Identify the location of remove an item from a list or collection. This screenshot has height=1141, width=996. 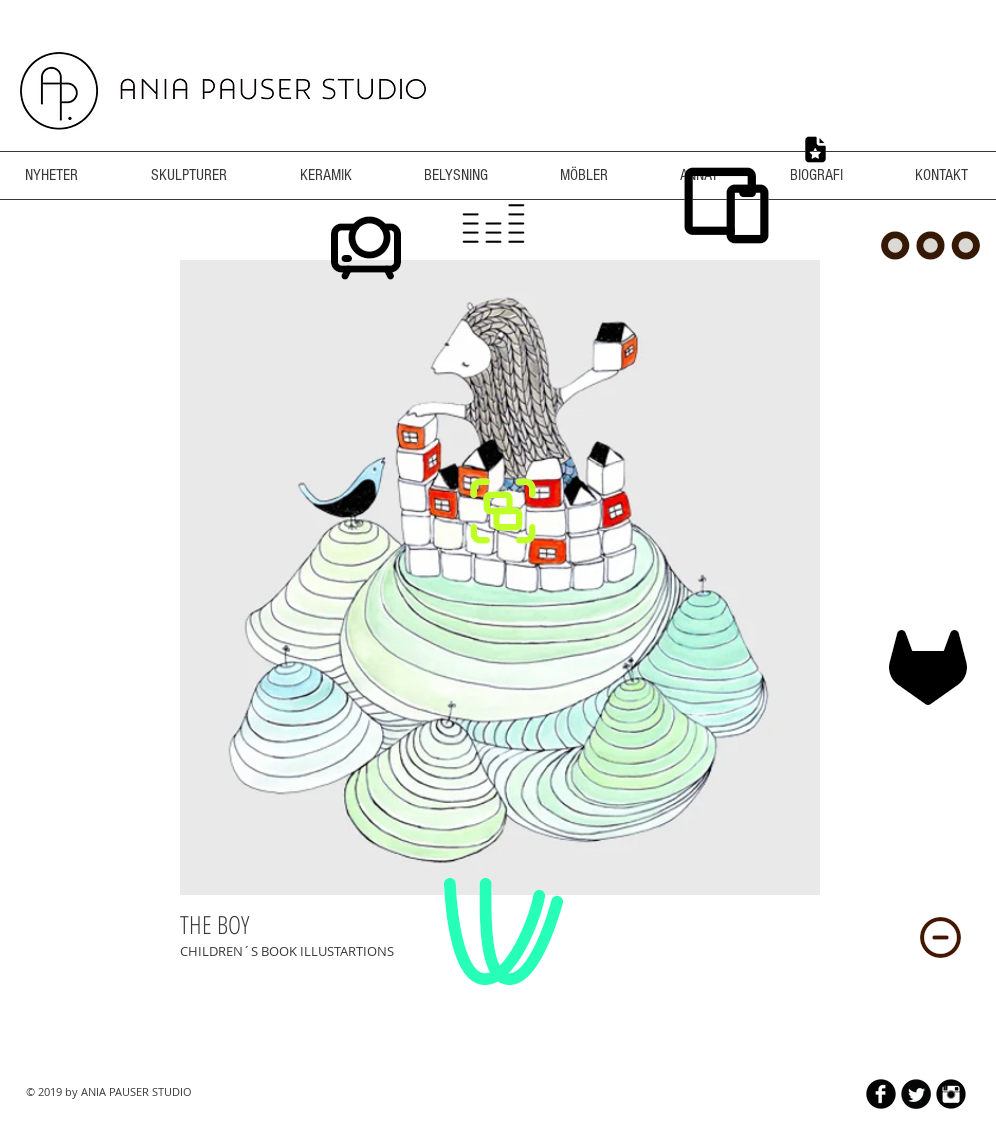
(940, 937).